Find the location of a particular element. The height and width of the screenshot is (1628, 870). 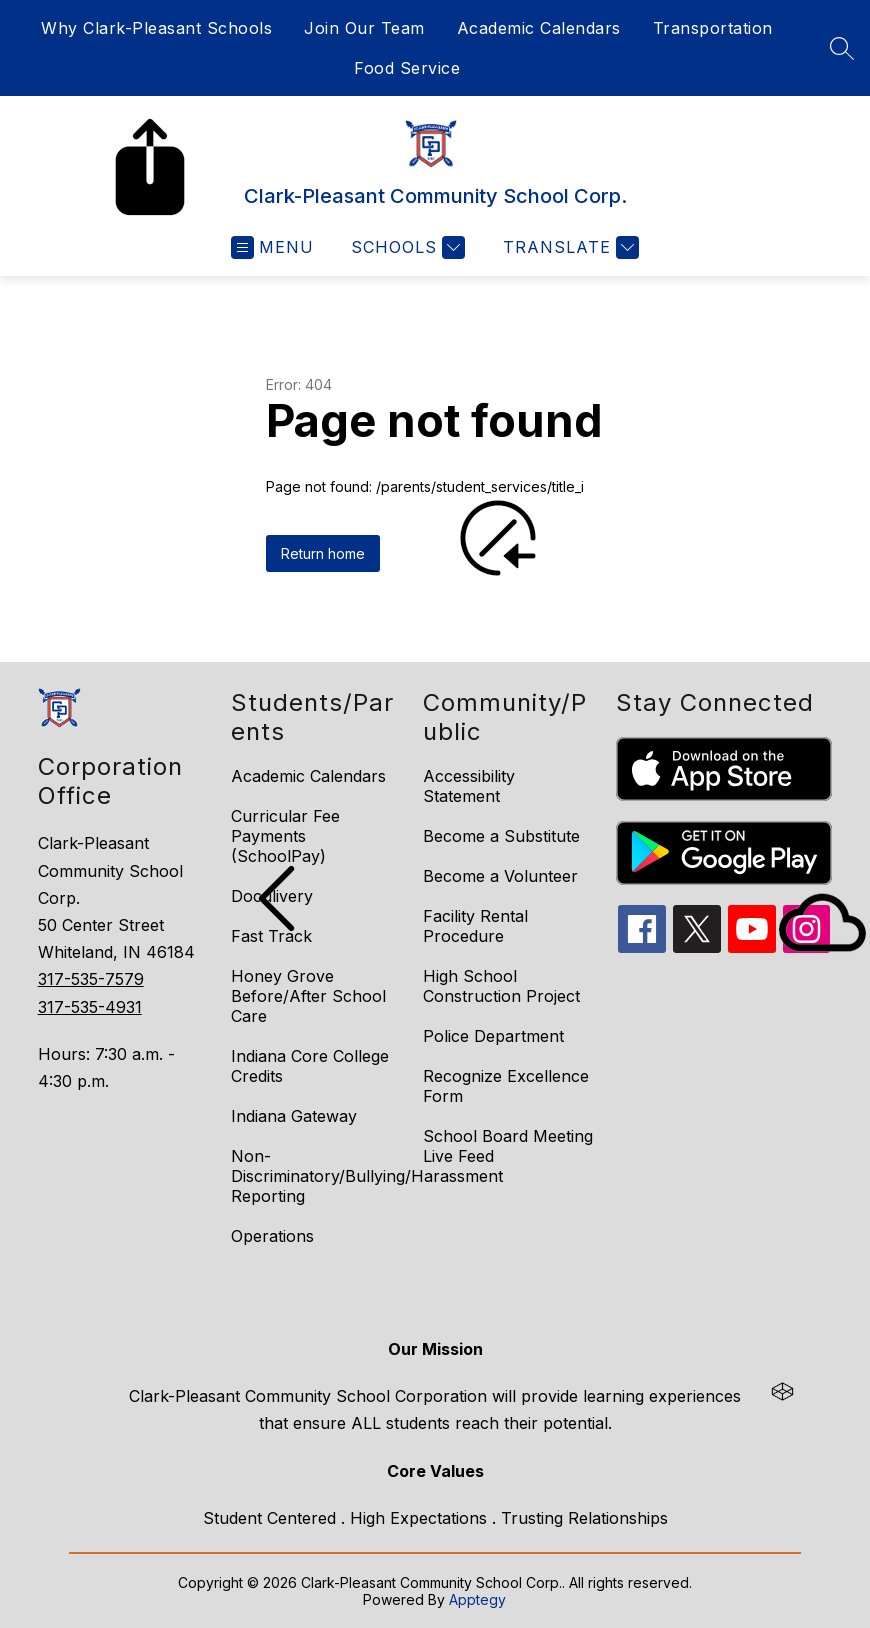

share content to another app or service is located at coordinates (150, 167).